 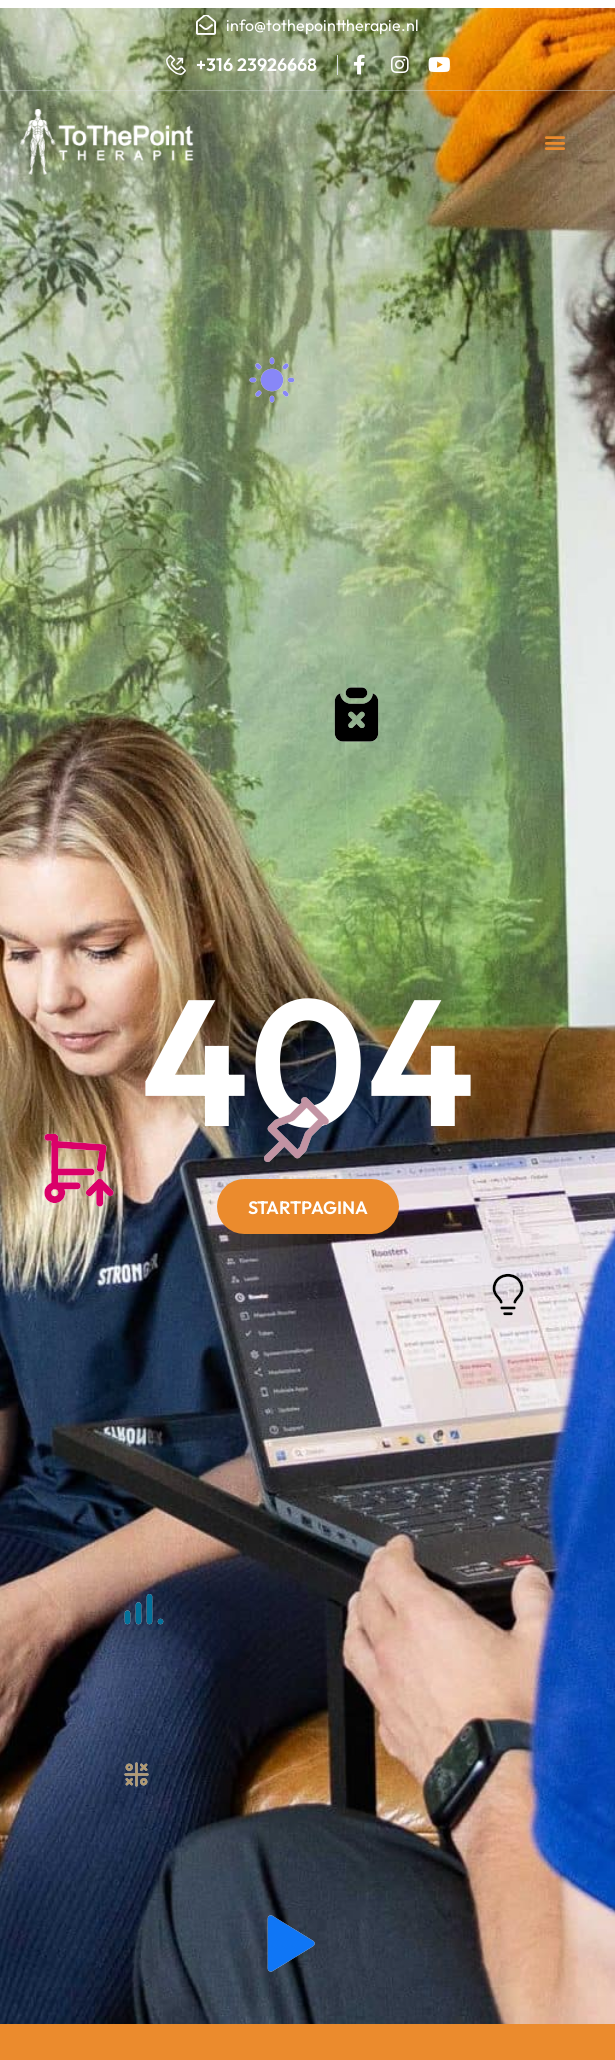 I want to click on clear clipboard contents, so click(x=356, y=714).